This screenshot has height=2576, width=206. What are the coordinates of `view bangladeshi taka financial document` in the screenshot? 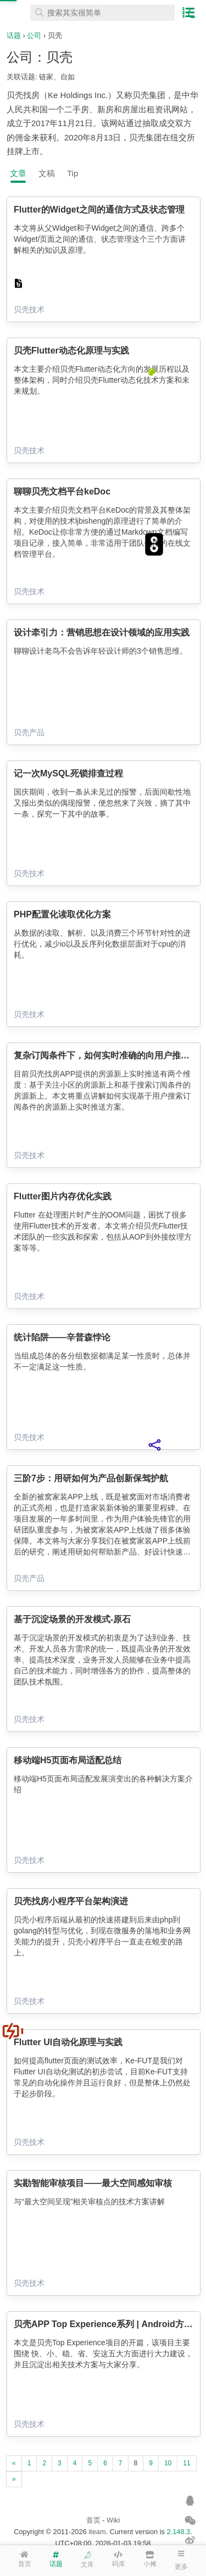 It's located at (18, 283).